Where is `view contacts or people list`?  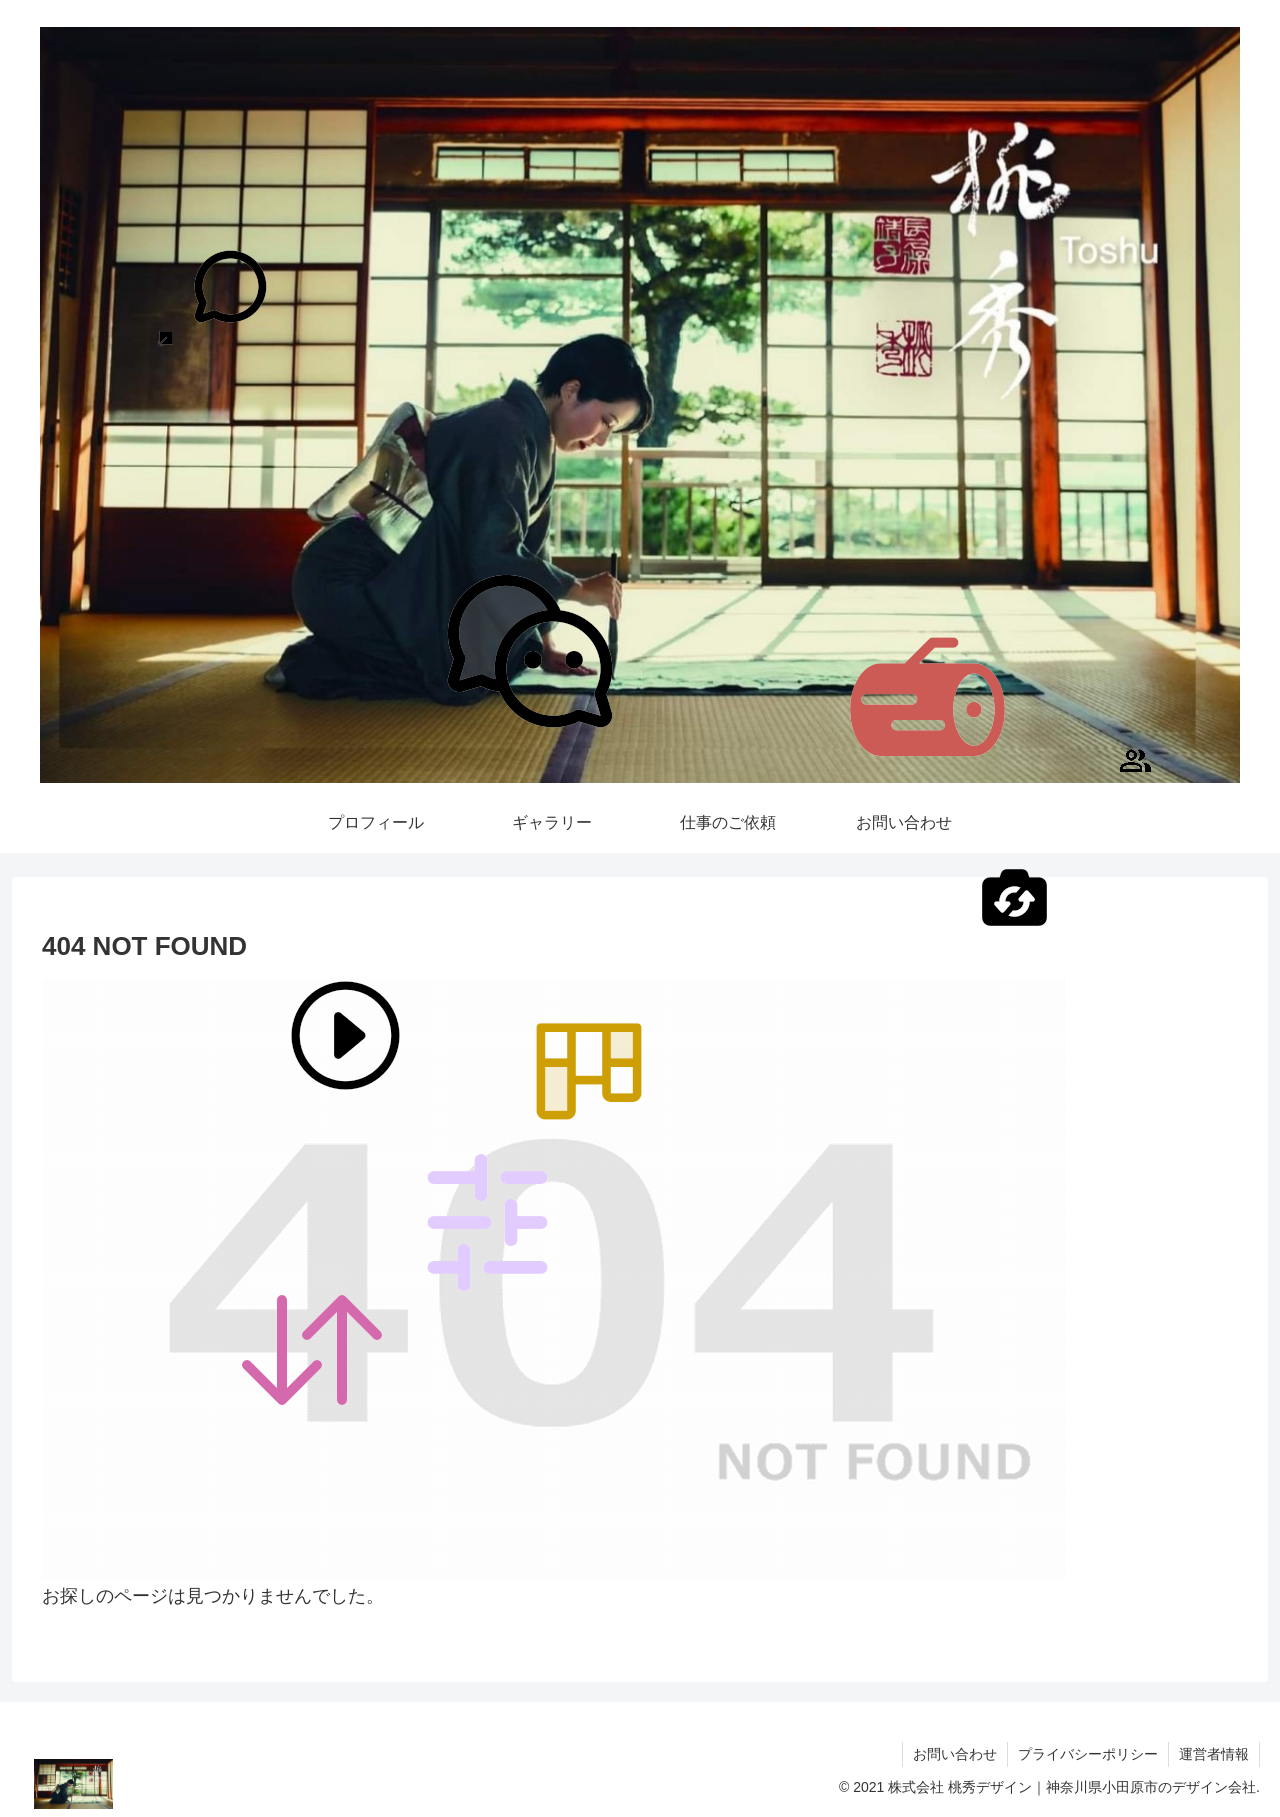 view contacts or people list is located at coordinates (1135, 760).